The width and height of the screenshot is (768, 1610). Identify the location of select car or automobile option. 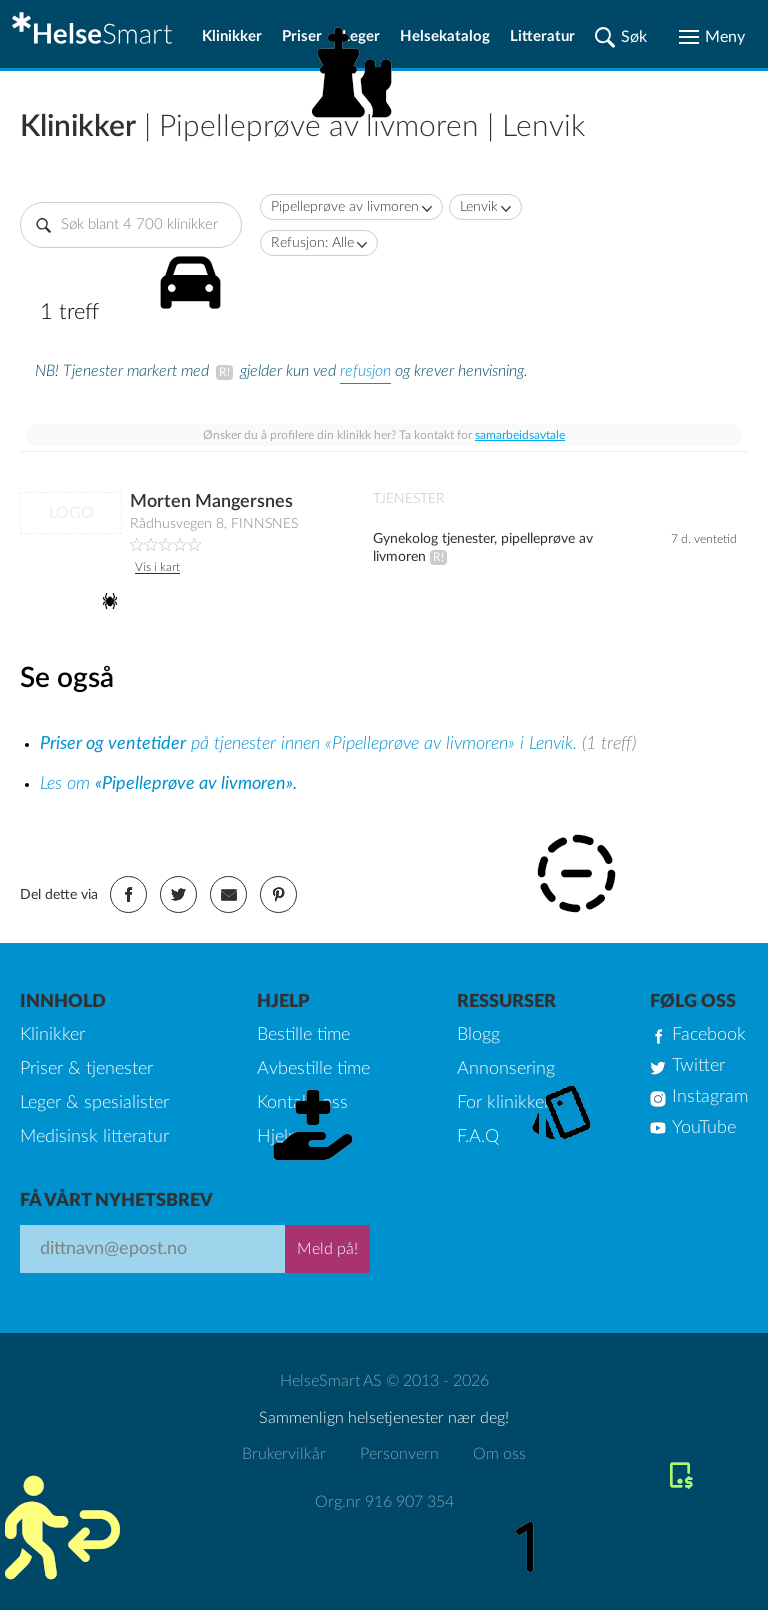
(190, 282).